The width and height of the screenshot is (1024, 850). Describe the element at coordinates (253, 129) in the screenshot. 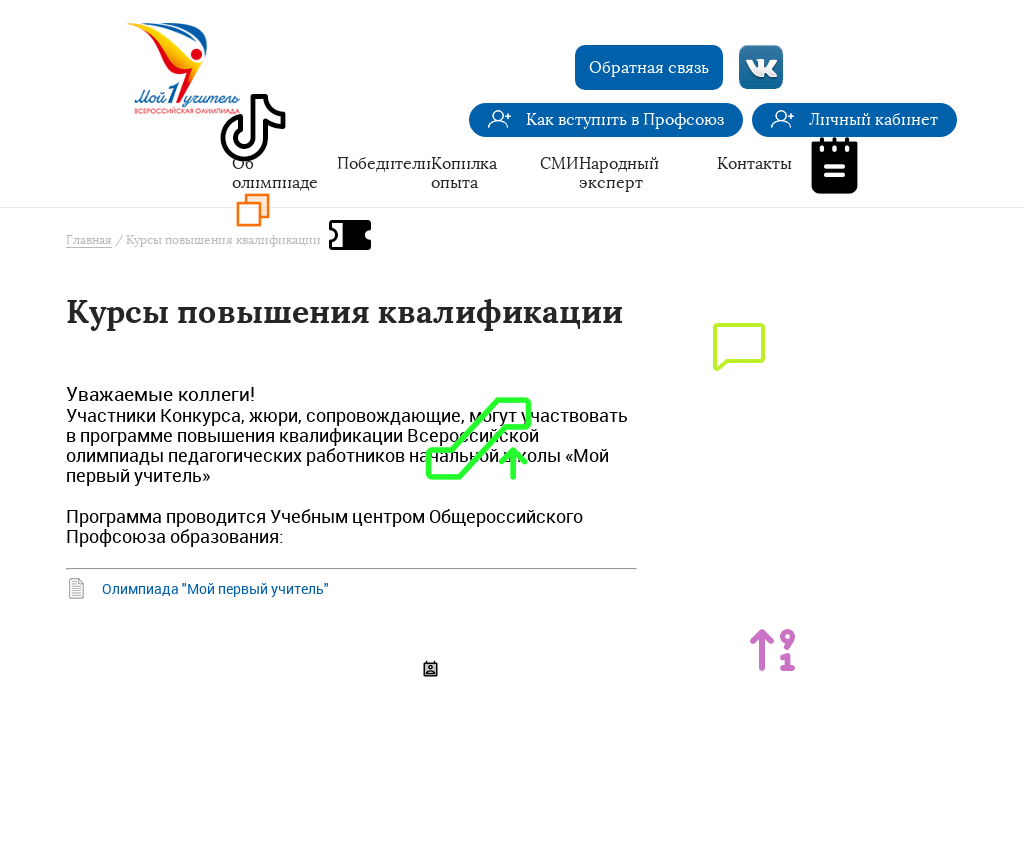

I see `open TikTok app` at that location.